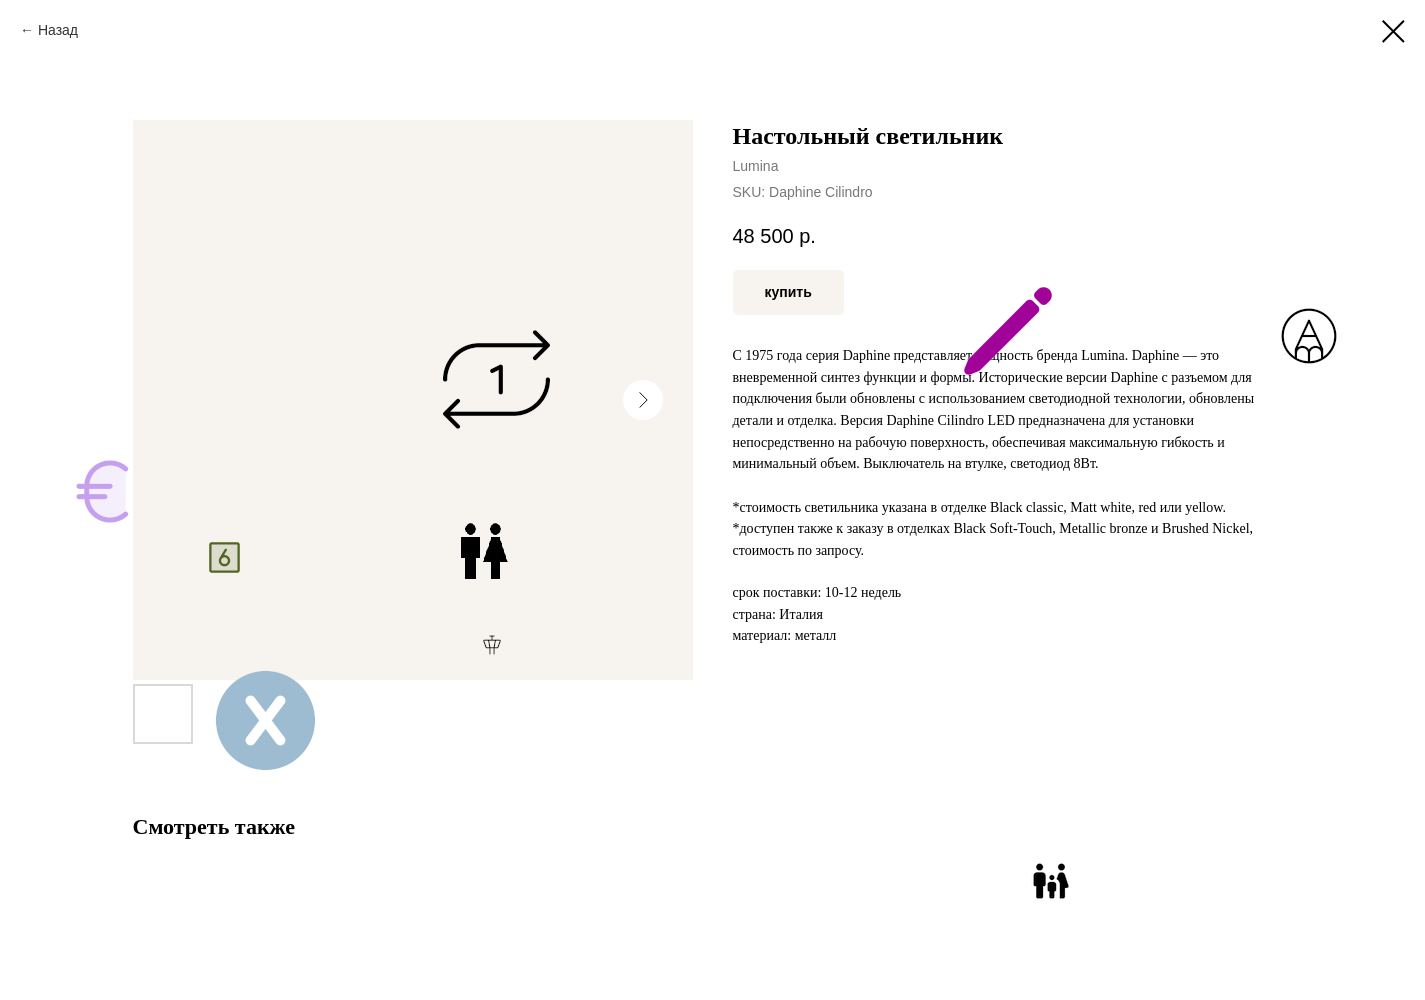  Describe the element at coordinates (496, 379) in the screenshot. I see `repeat current track once` at that location.